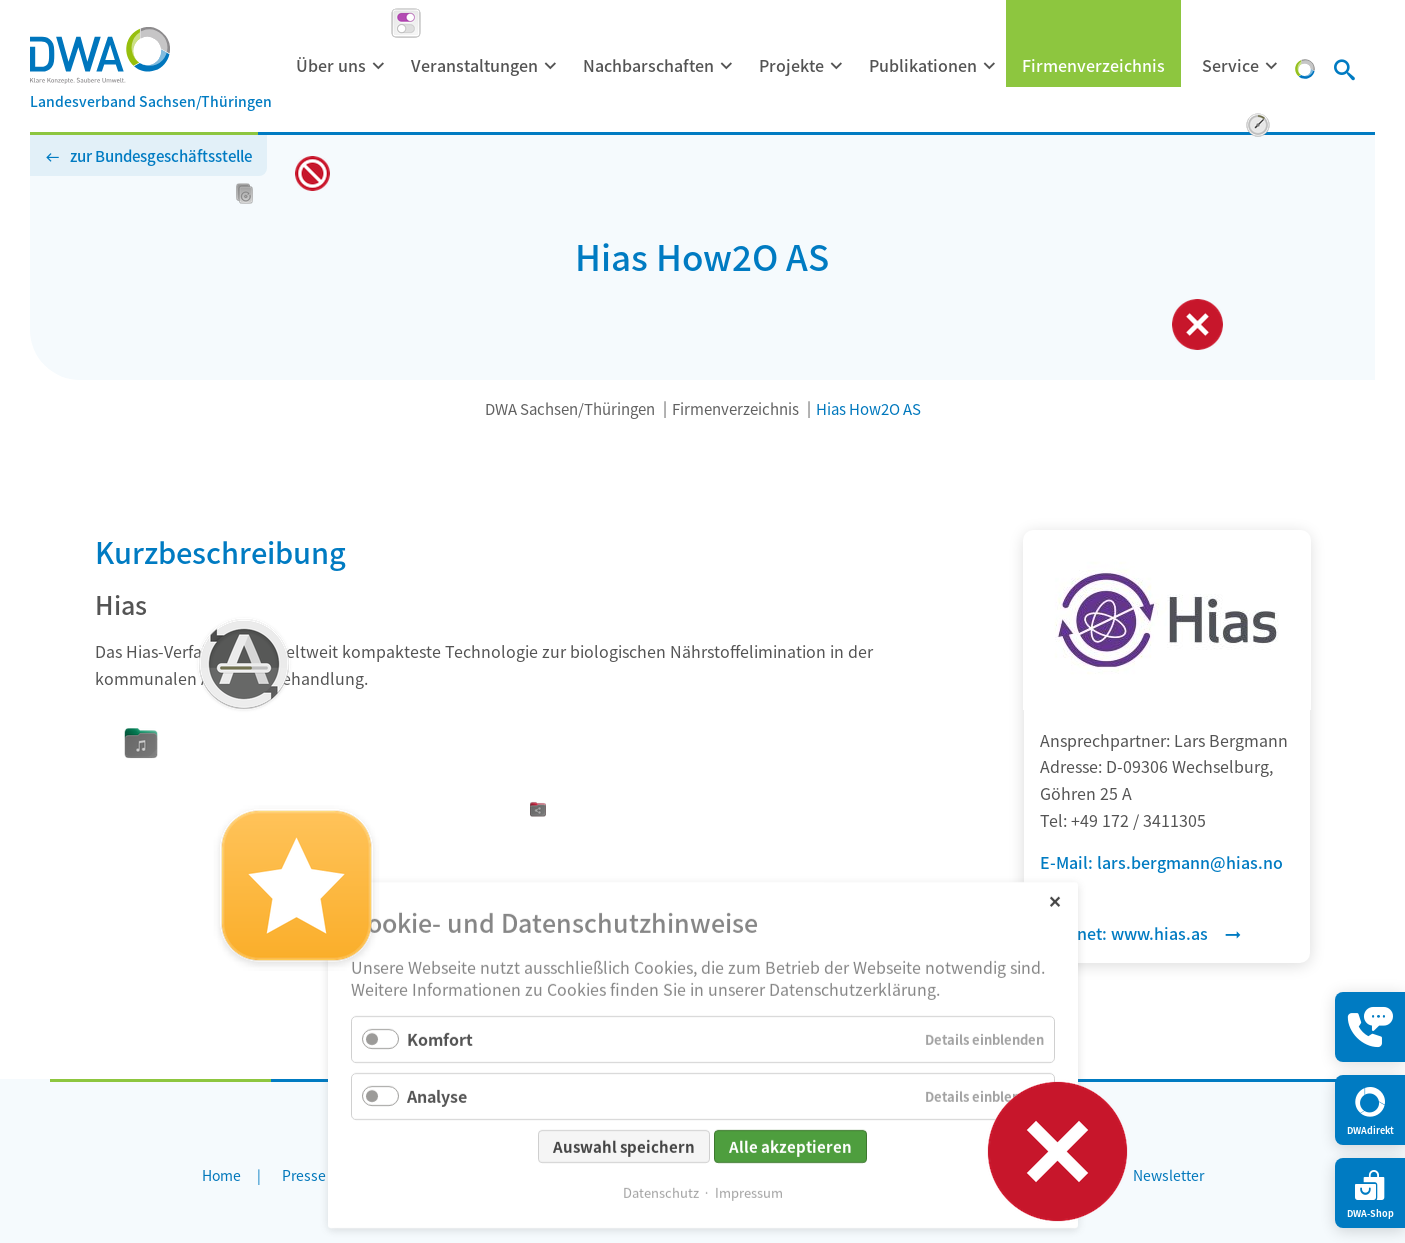 The width and height of the screenshot is (1405, 1243). Describe the element at coordinates (1258, 125) in the screenshot. I see `open sysprof system profiler application` at that location.